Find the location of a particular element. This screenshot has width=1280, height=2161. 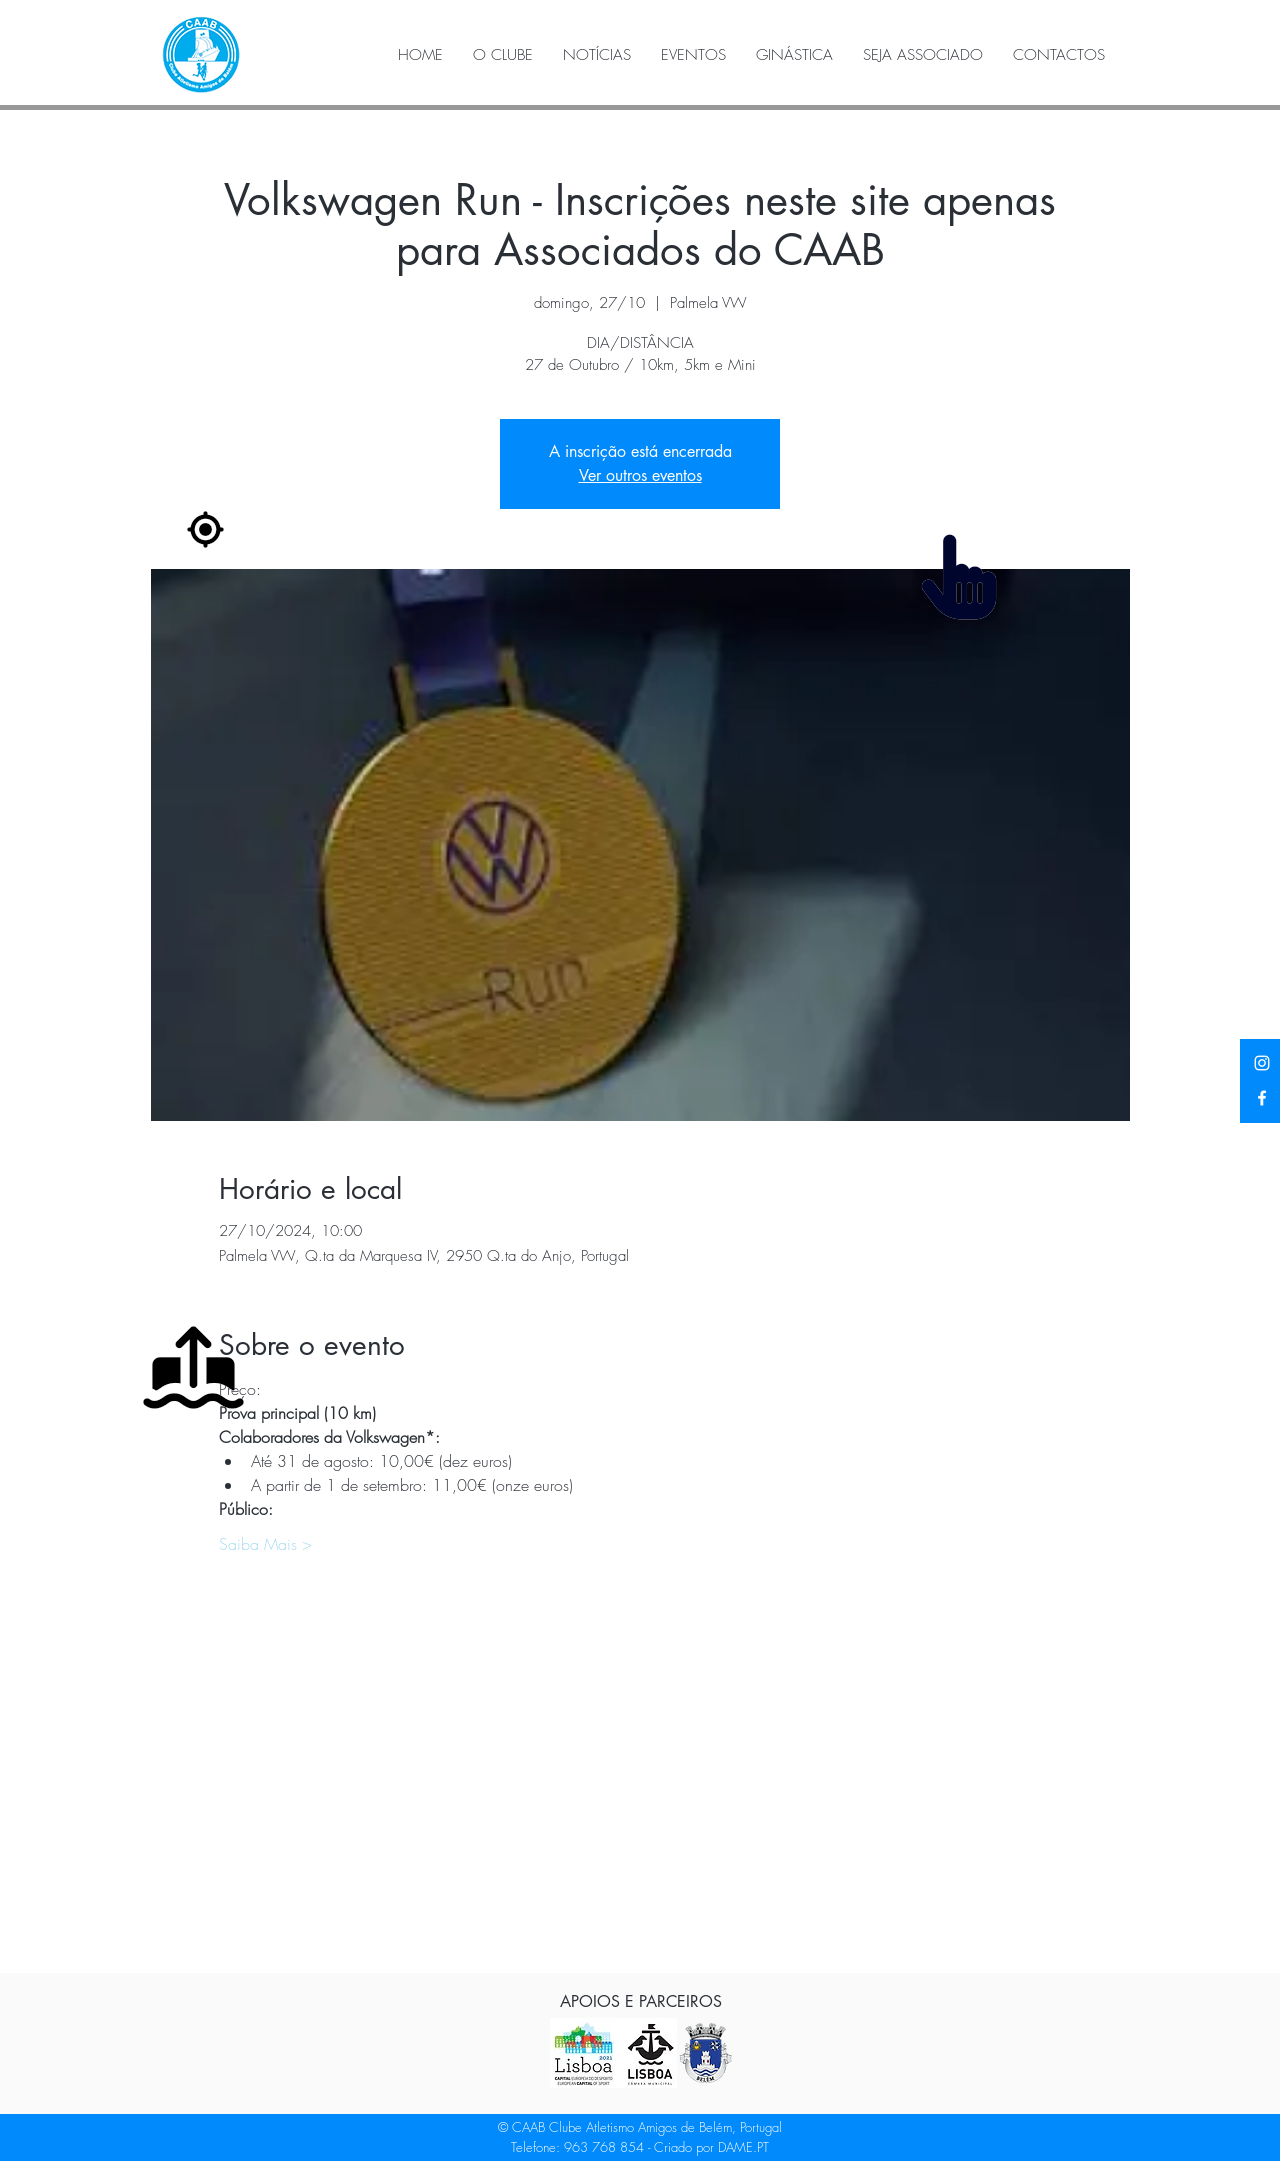

indicates rising water levels or flood warning is located at coordinates (193, 1367).